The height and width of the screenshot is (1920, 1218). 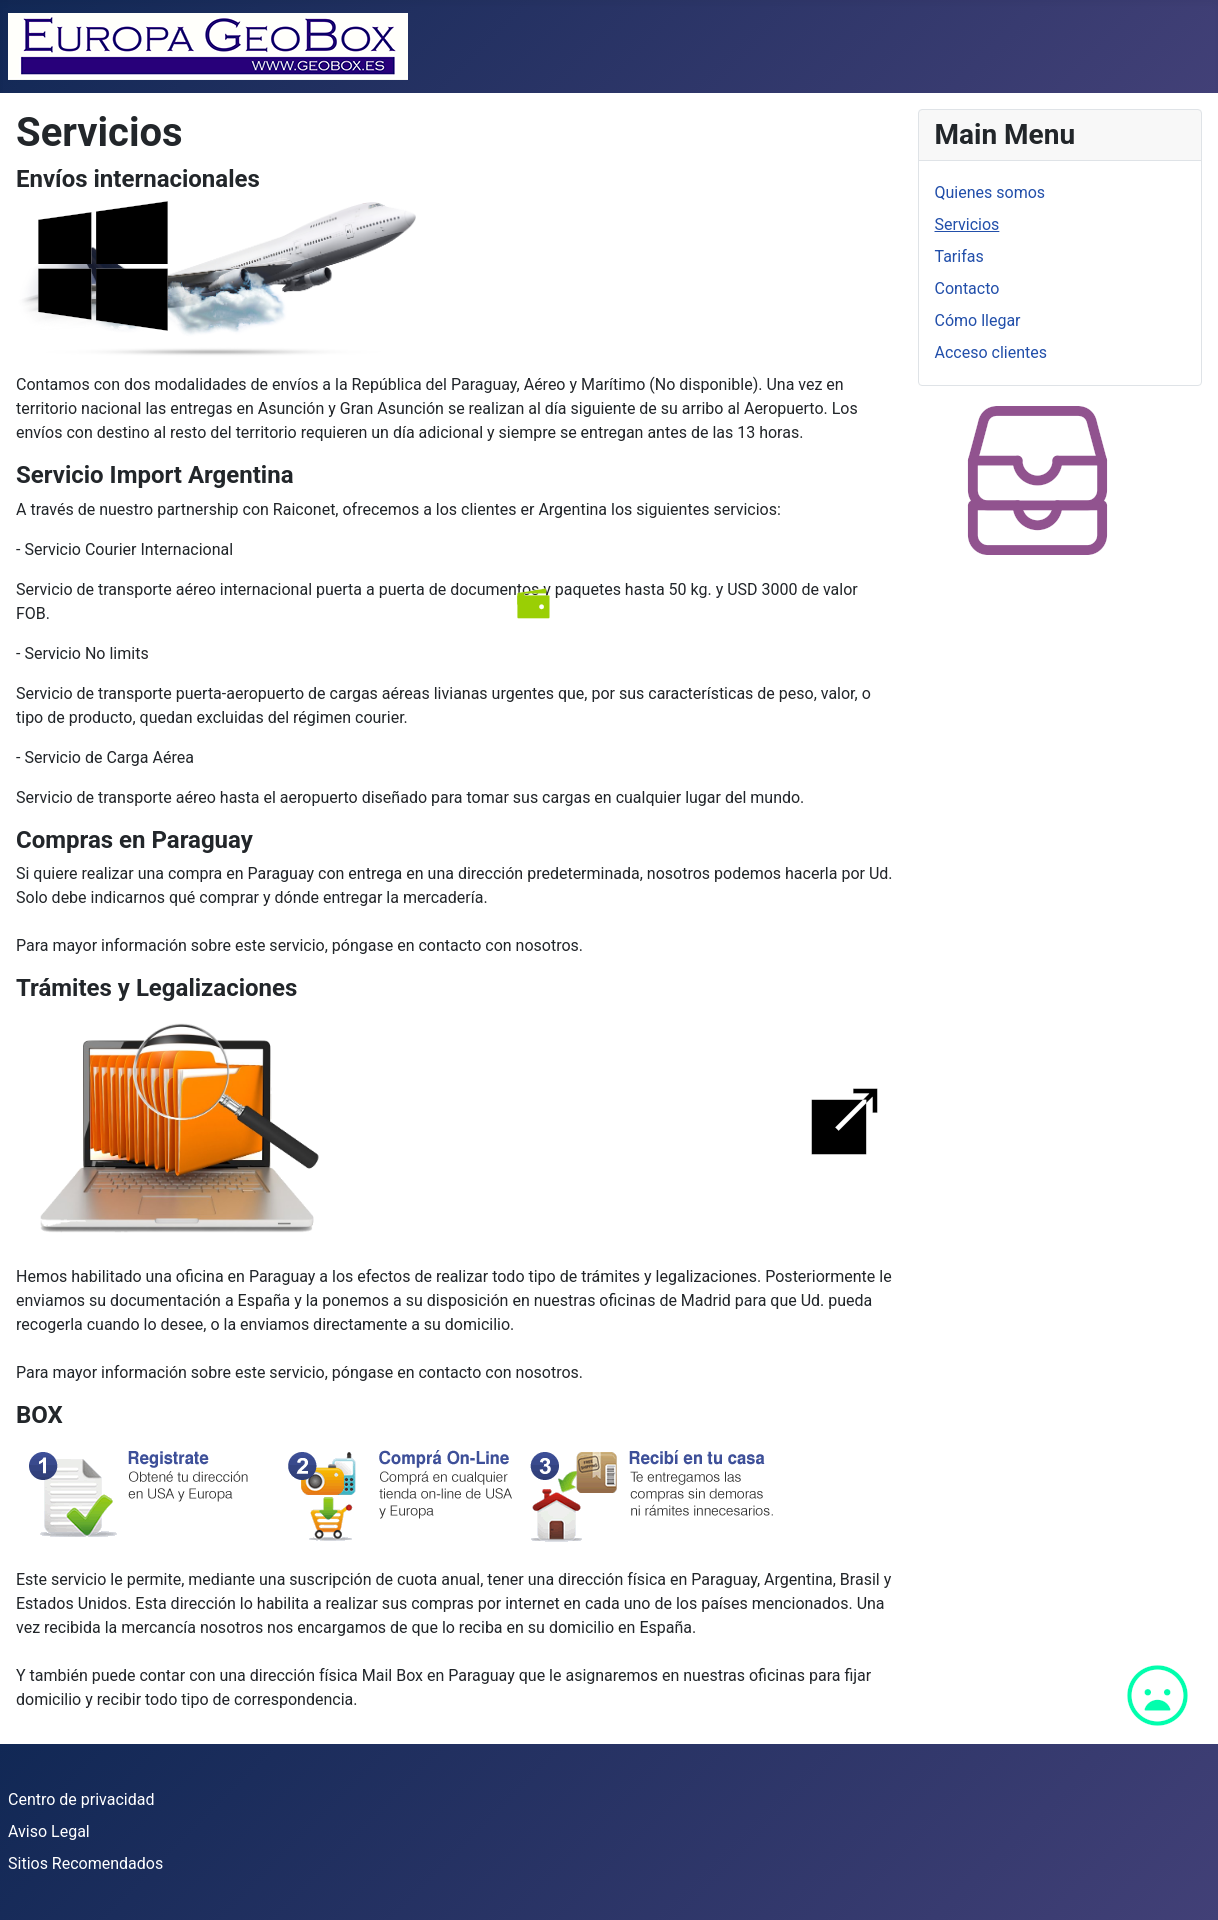 I want to click on view stacked file trays or inbox, so click(x=1037, y=480).